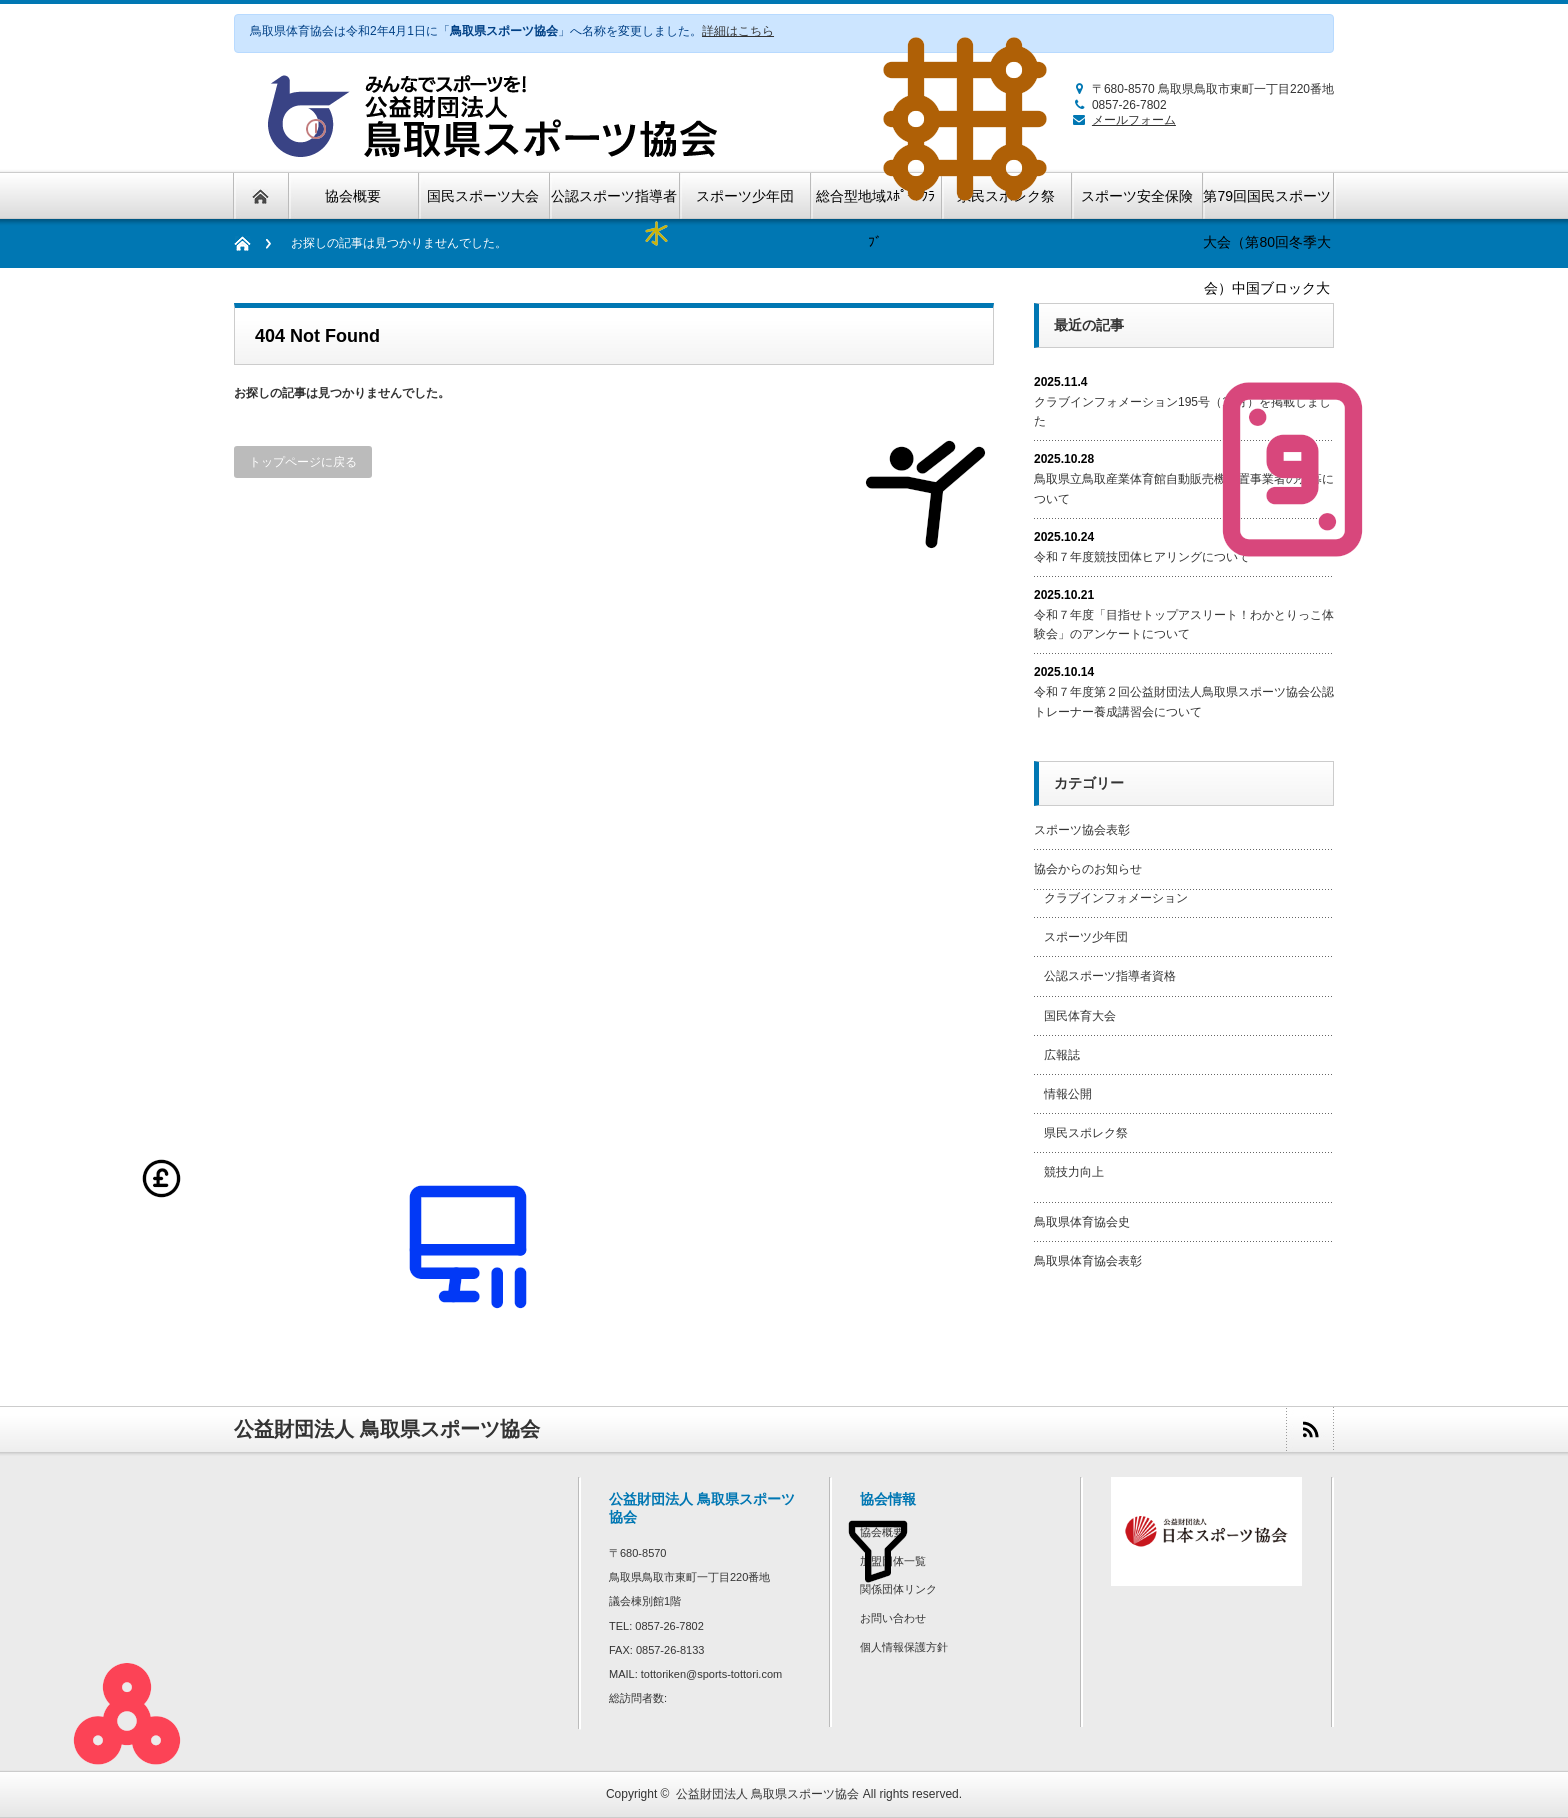 This screenshot has width=1568, height=1818. Describe the element at coordinates (878, 1550) in the screenshot. I see `filter or sort content` at that location.